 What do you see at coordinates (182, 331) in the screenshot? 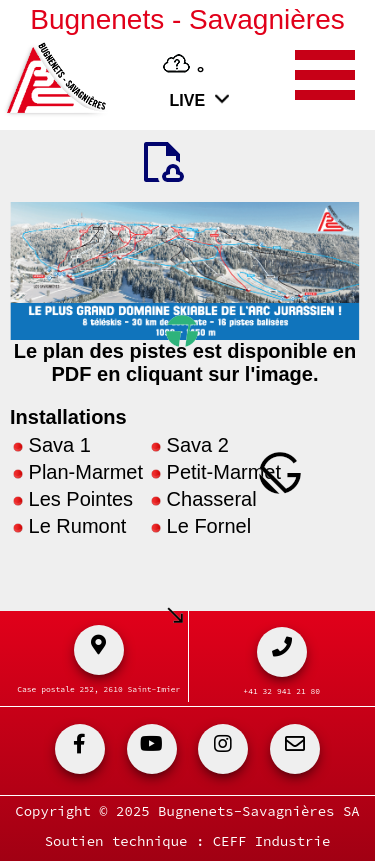
I see `open twinmotion application` at bounding box center [182, 331].